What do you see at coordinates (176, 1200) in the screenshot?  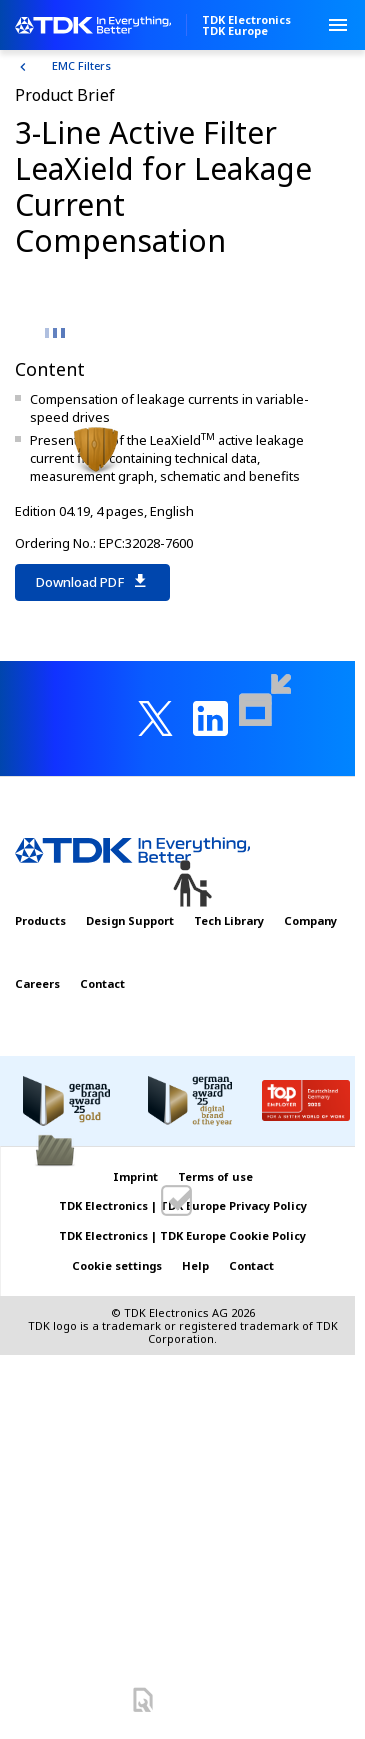 I see `indicates a selected or enabled option` at bounding box center [176, 1200].